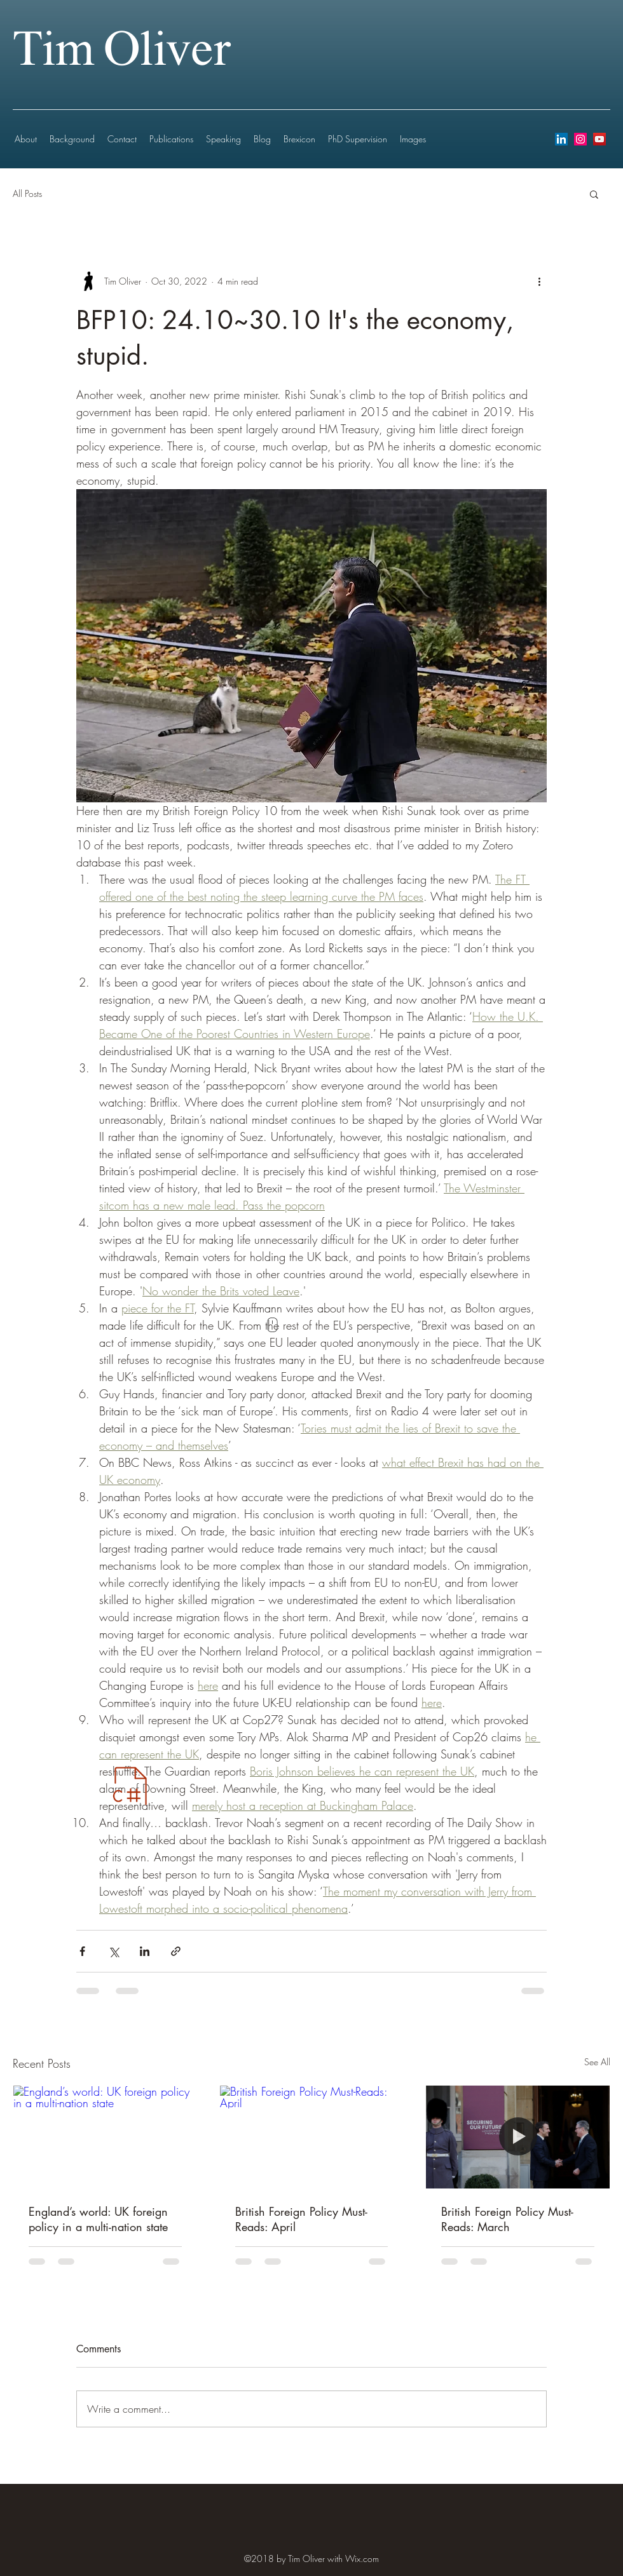  Describe the element at coordinates (272, 1325) in the screenshot. I see `indicates mouse input device` at that location.